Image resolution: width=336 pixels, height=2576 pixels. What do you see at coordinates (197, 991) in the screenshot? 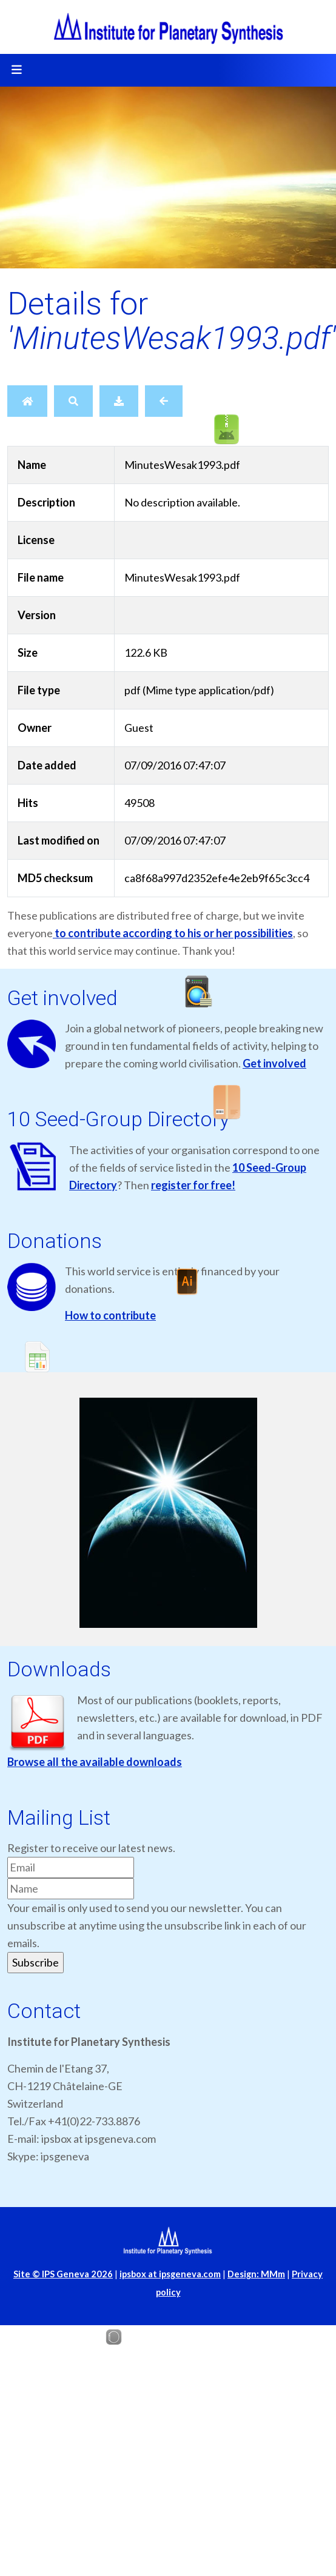
I see `indicates a locked non-RAID drive or volume` at bounding box center [197, 991].